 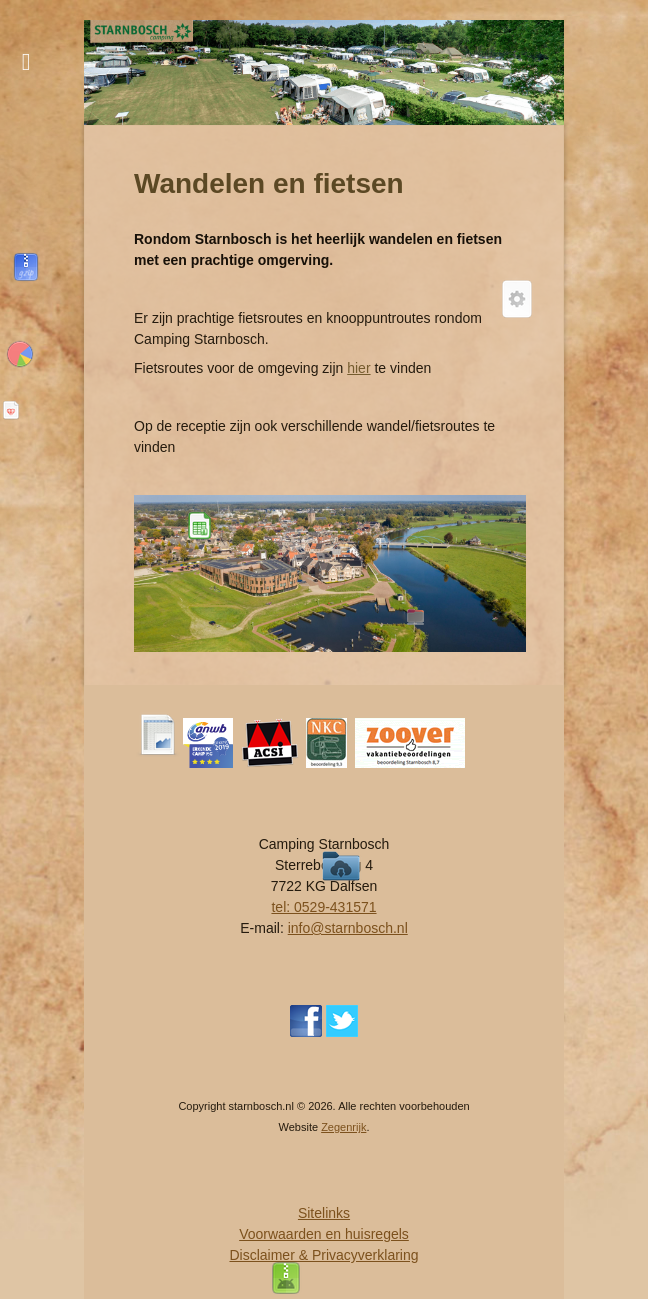 I want to click on open a spreadsheet file, so click(x=158, y=734).